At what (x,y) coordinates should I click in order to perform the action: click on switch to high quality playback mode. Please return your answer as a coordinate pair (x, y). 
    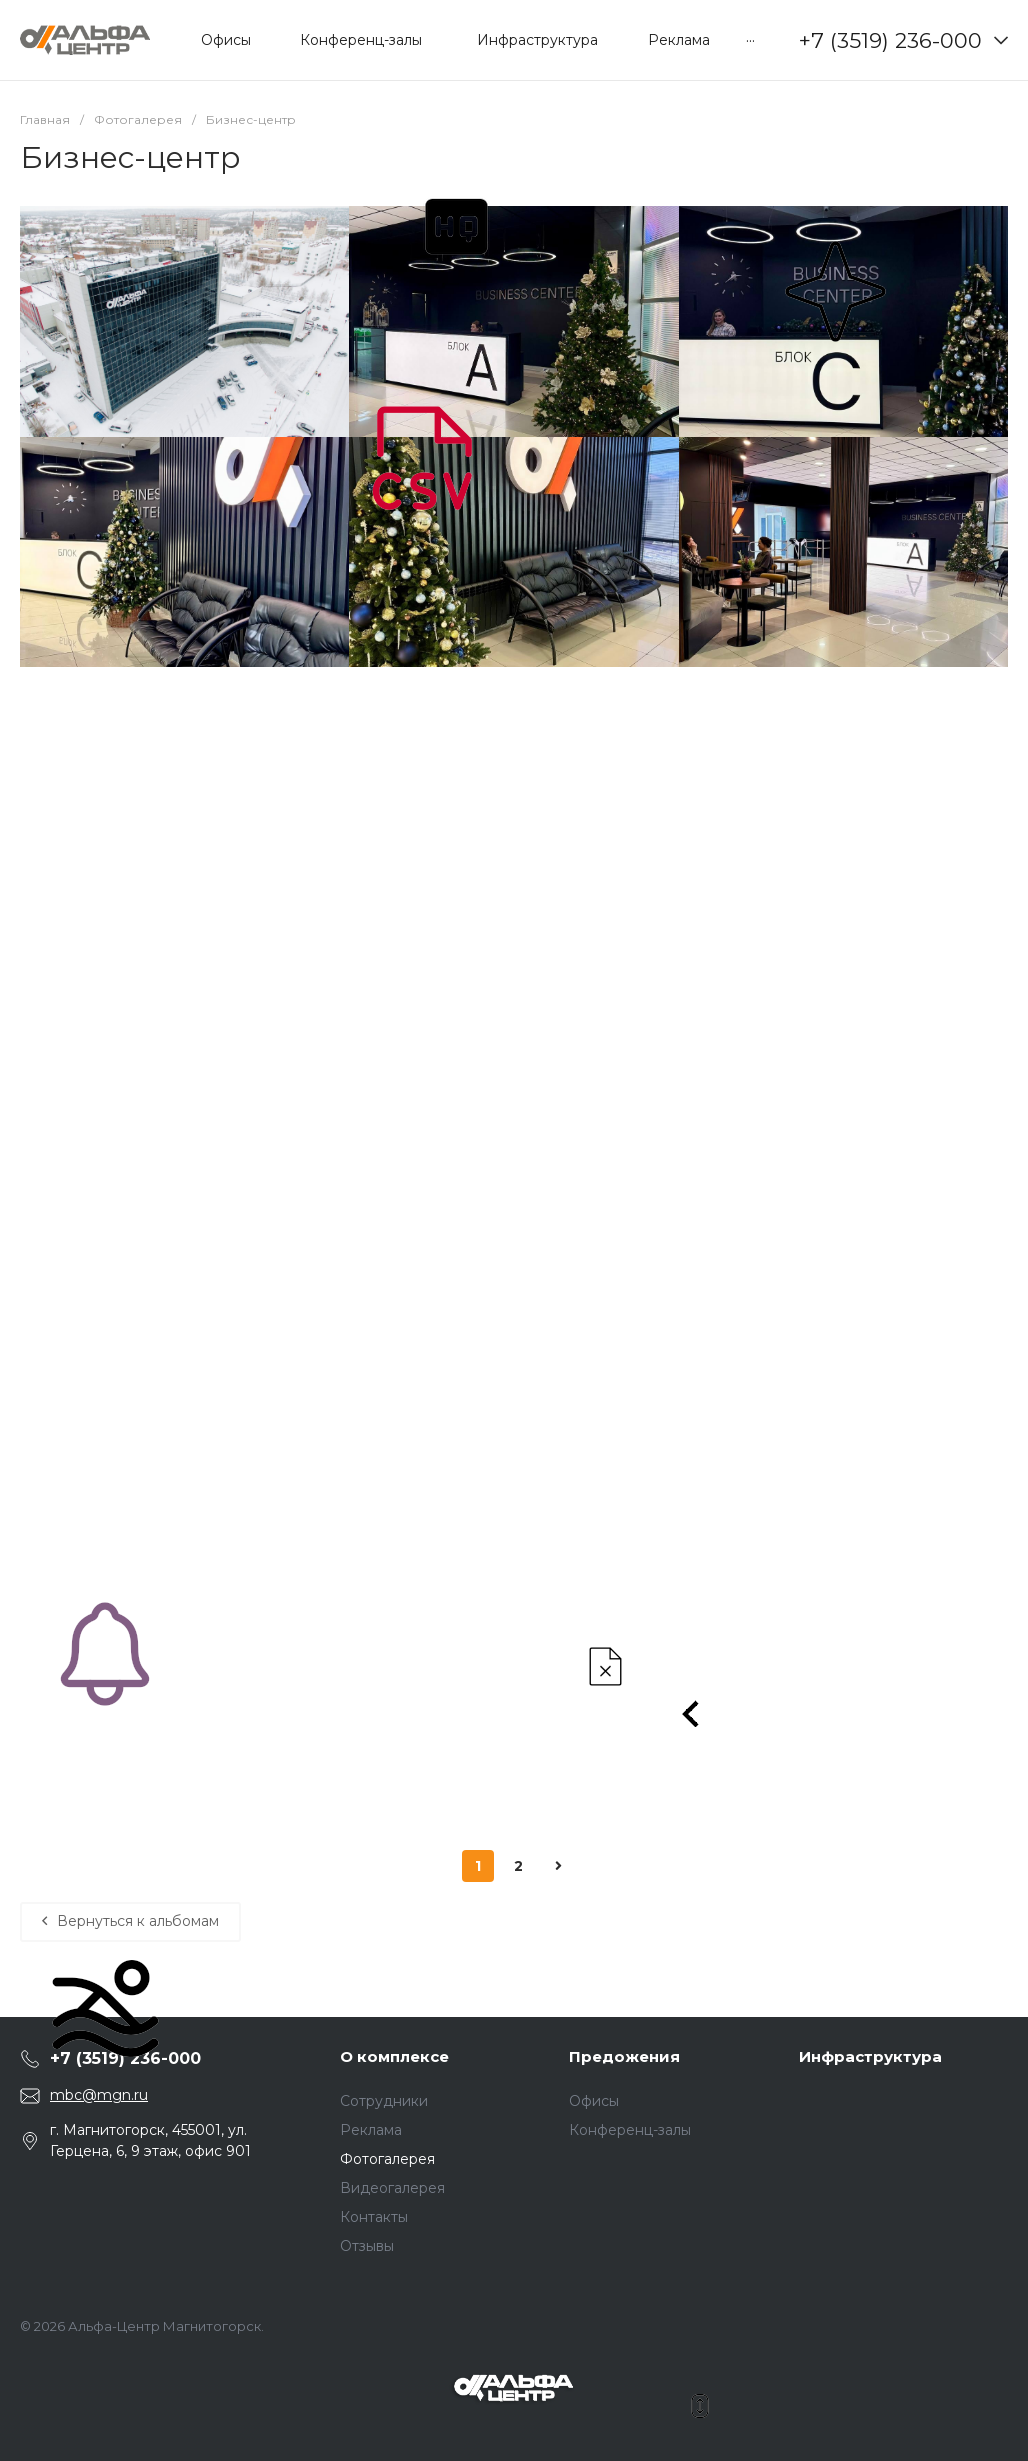
    Looking at the image, I should click on (456, 226).